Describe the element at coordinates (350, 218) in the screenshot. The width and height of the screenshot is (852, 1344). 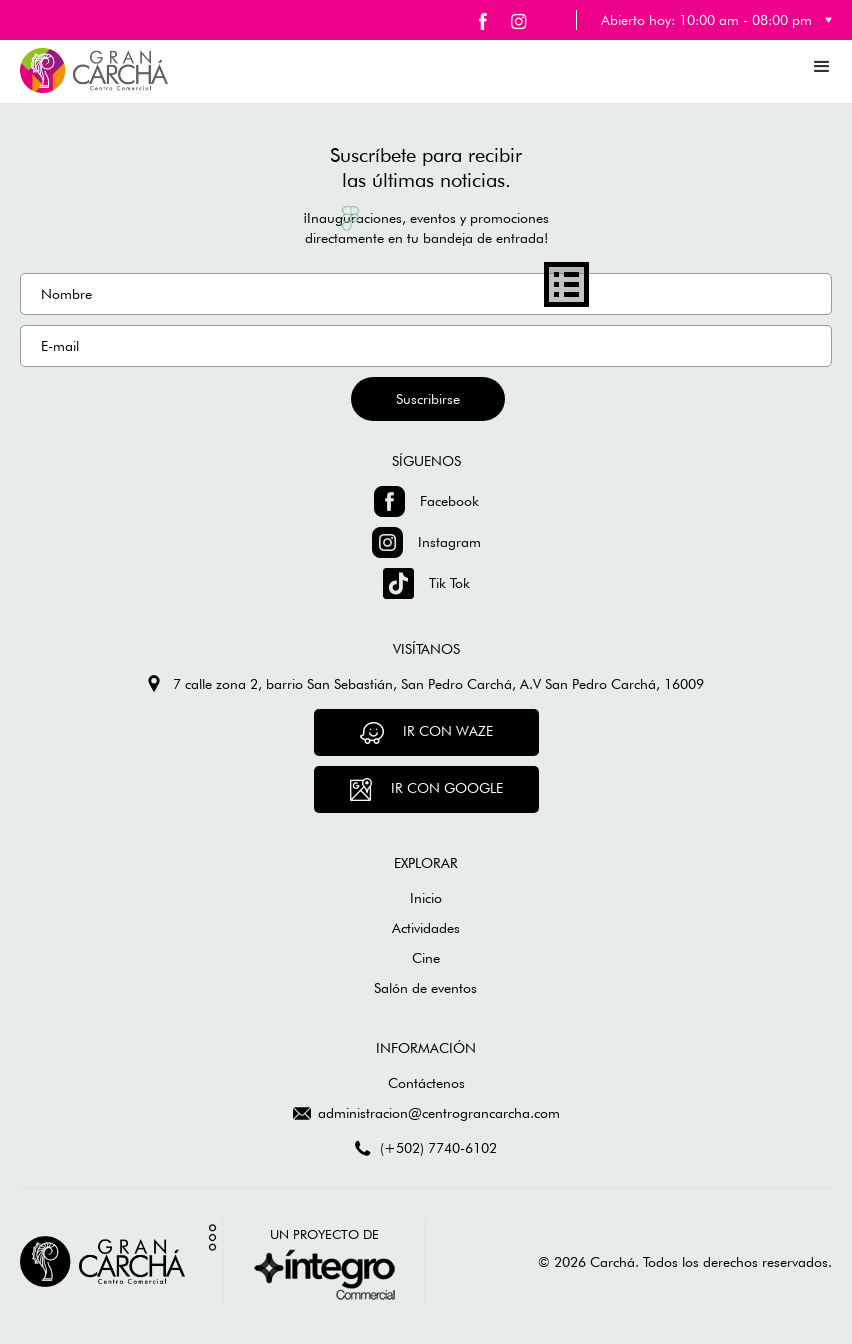
I see `open Figma design file` at that location.